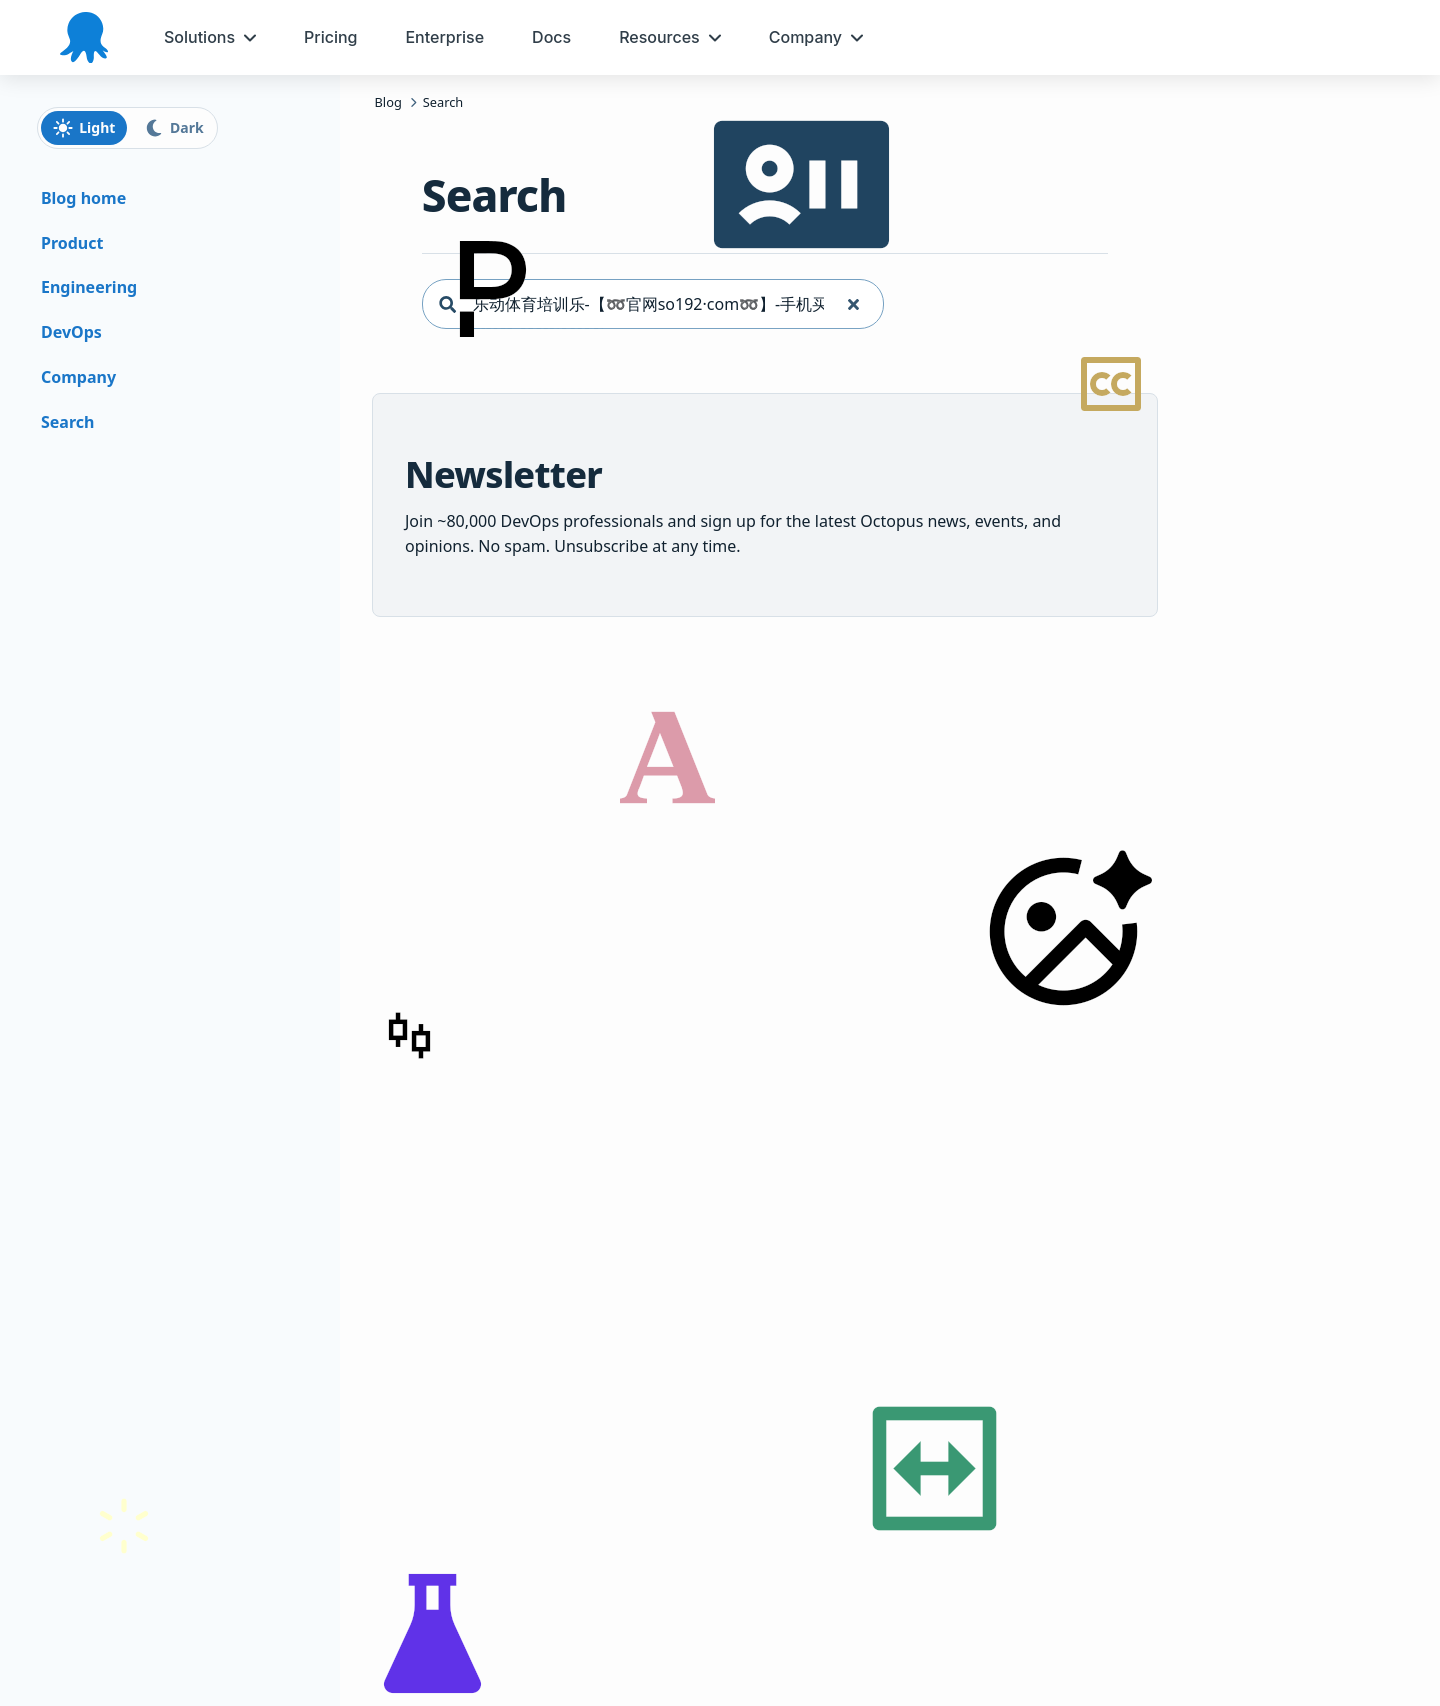 This screenshot has height=1706, width=1440. What do you see at coordinates (801, 184) in the screenshot?
I see `indicates a pass or credential is pending approval` at bounding box center [801, 184].